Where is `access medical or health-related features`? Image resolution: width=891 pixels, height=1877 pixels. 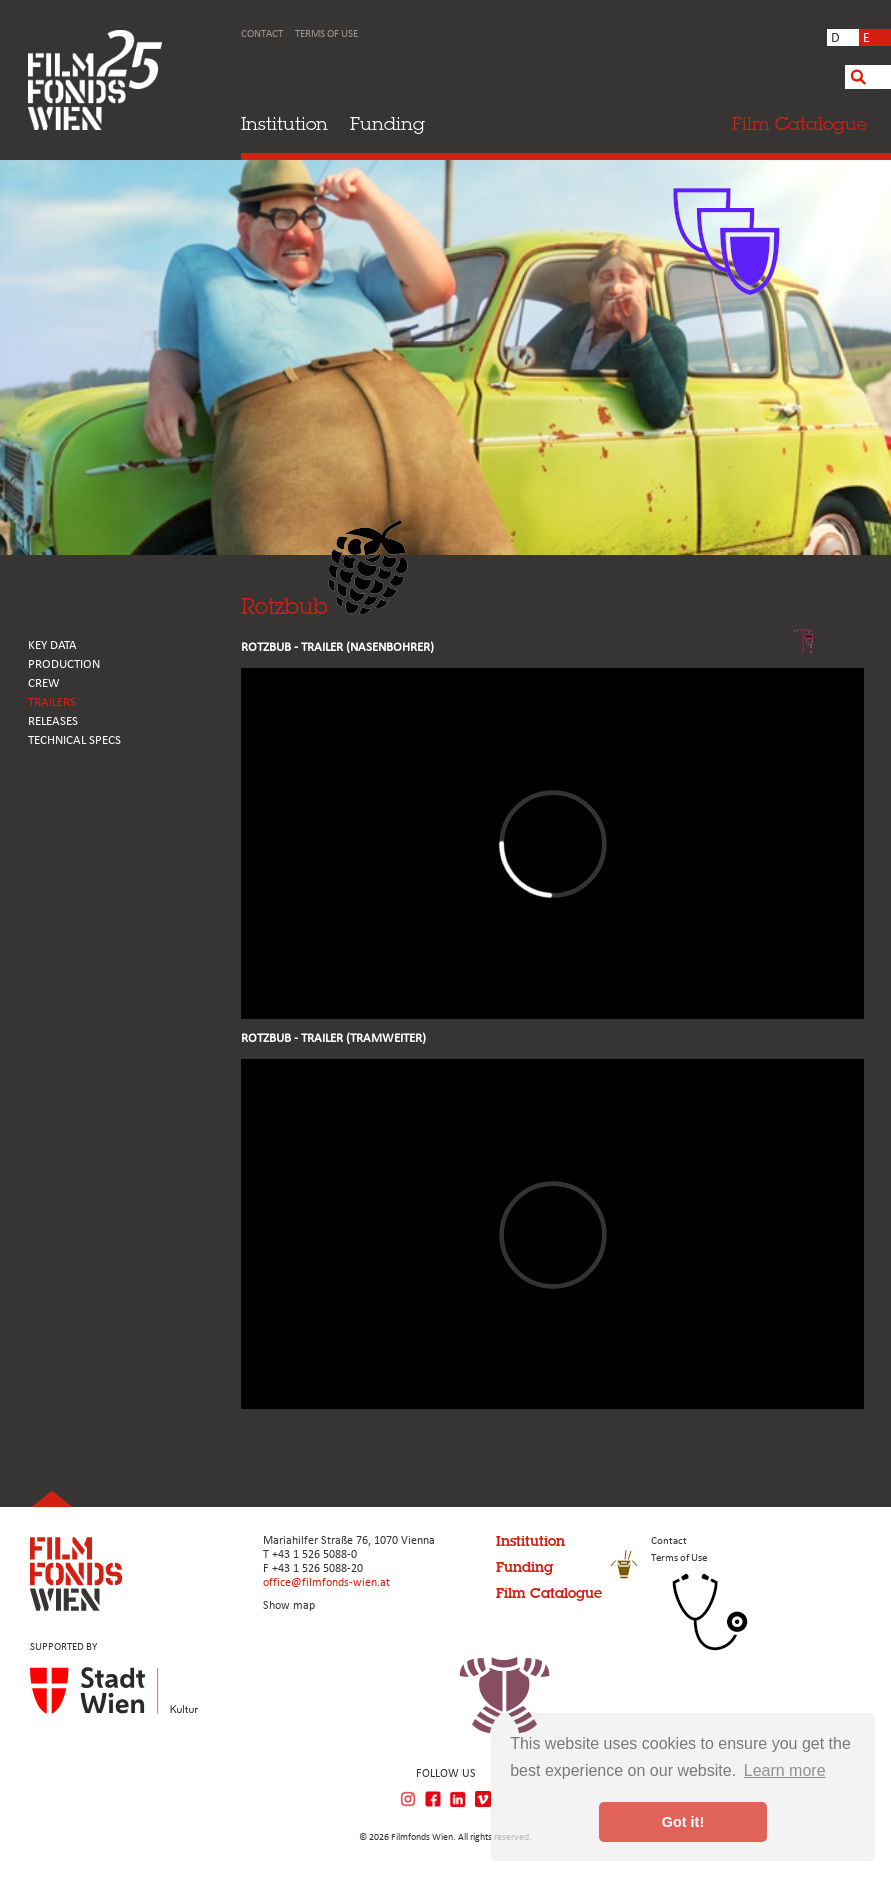 access medical or health-related features is located at coordinates (804, 640).